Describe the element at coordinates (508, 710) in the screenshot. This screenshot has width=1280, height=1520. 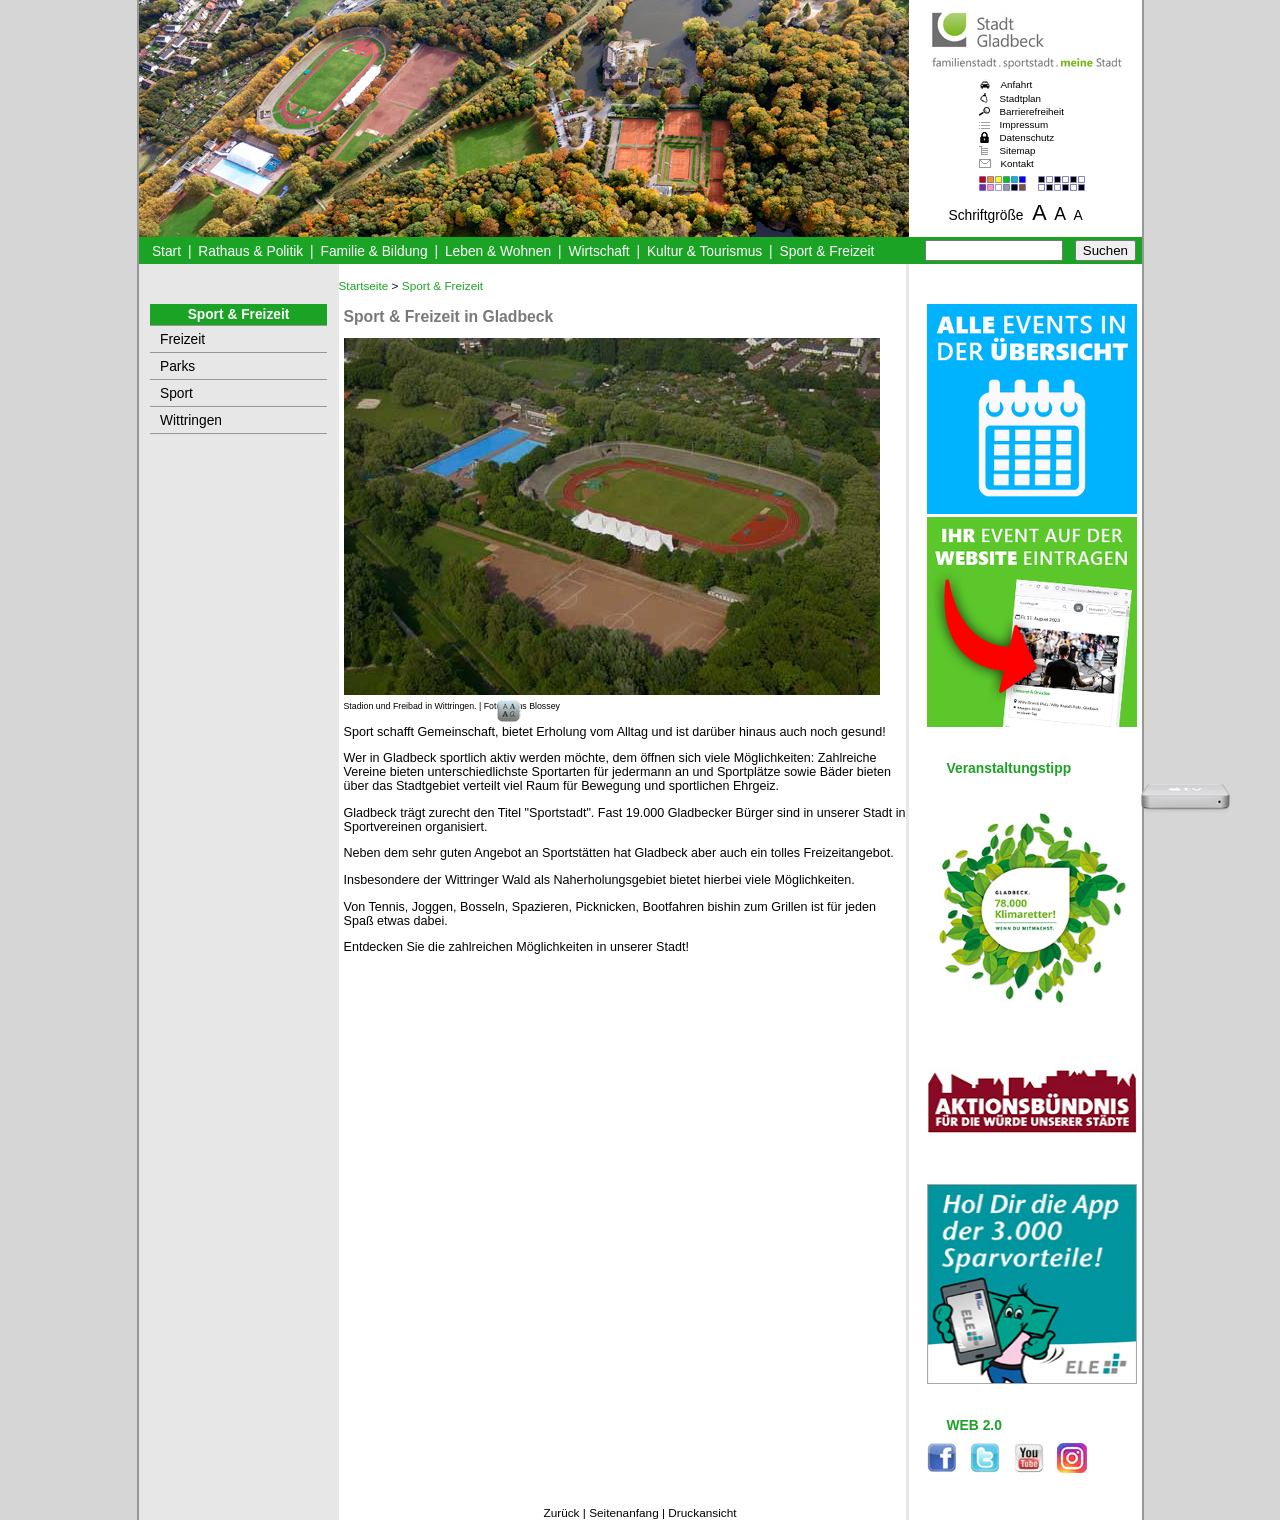
I see `open font book to manage installed fonts` at that location.